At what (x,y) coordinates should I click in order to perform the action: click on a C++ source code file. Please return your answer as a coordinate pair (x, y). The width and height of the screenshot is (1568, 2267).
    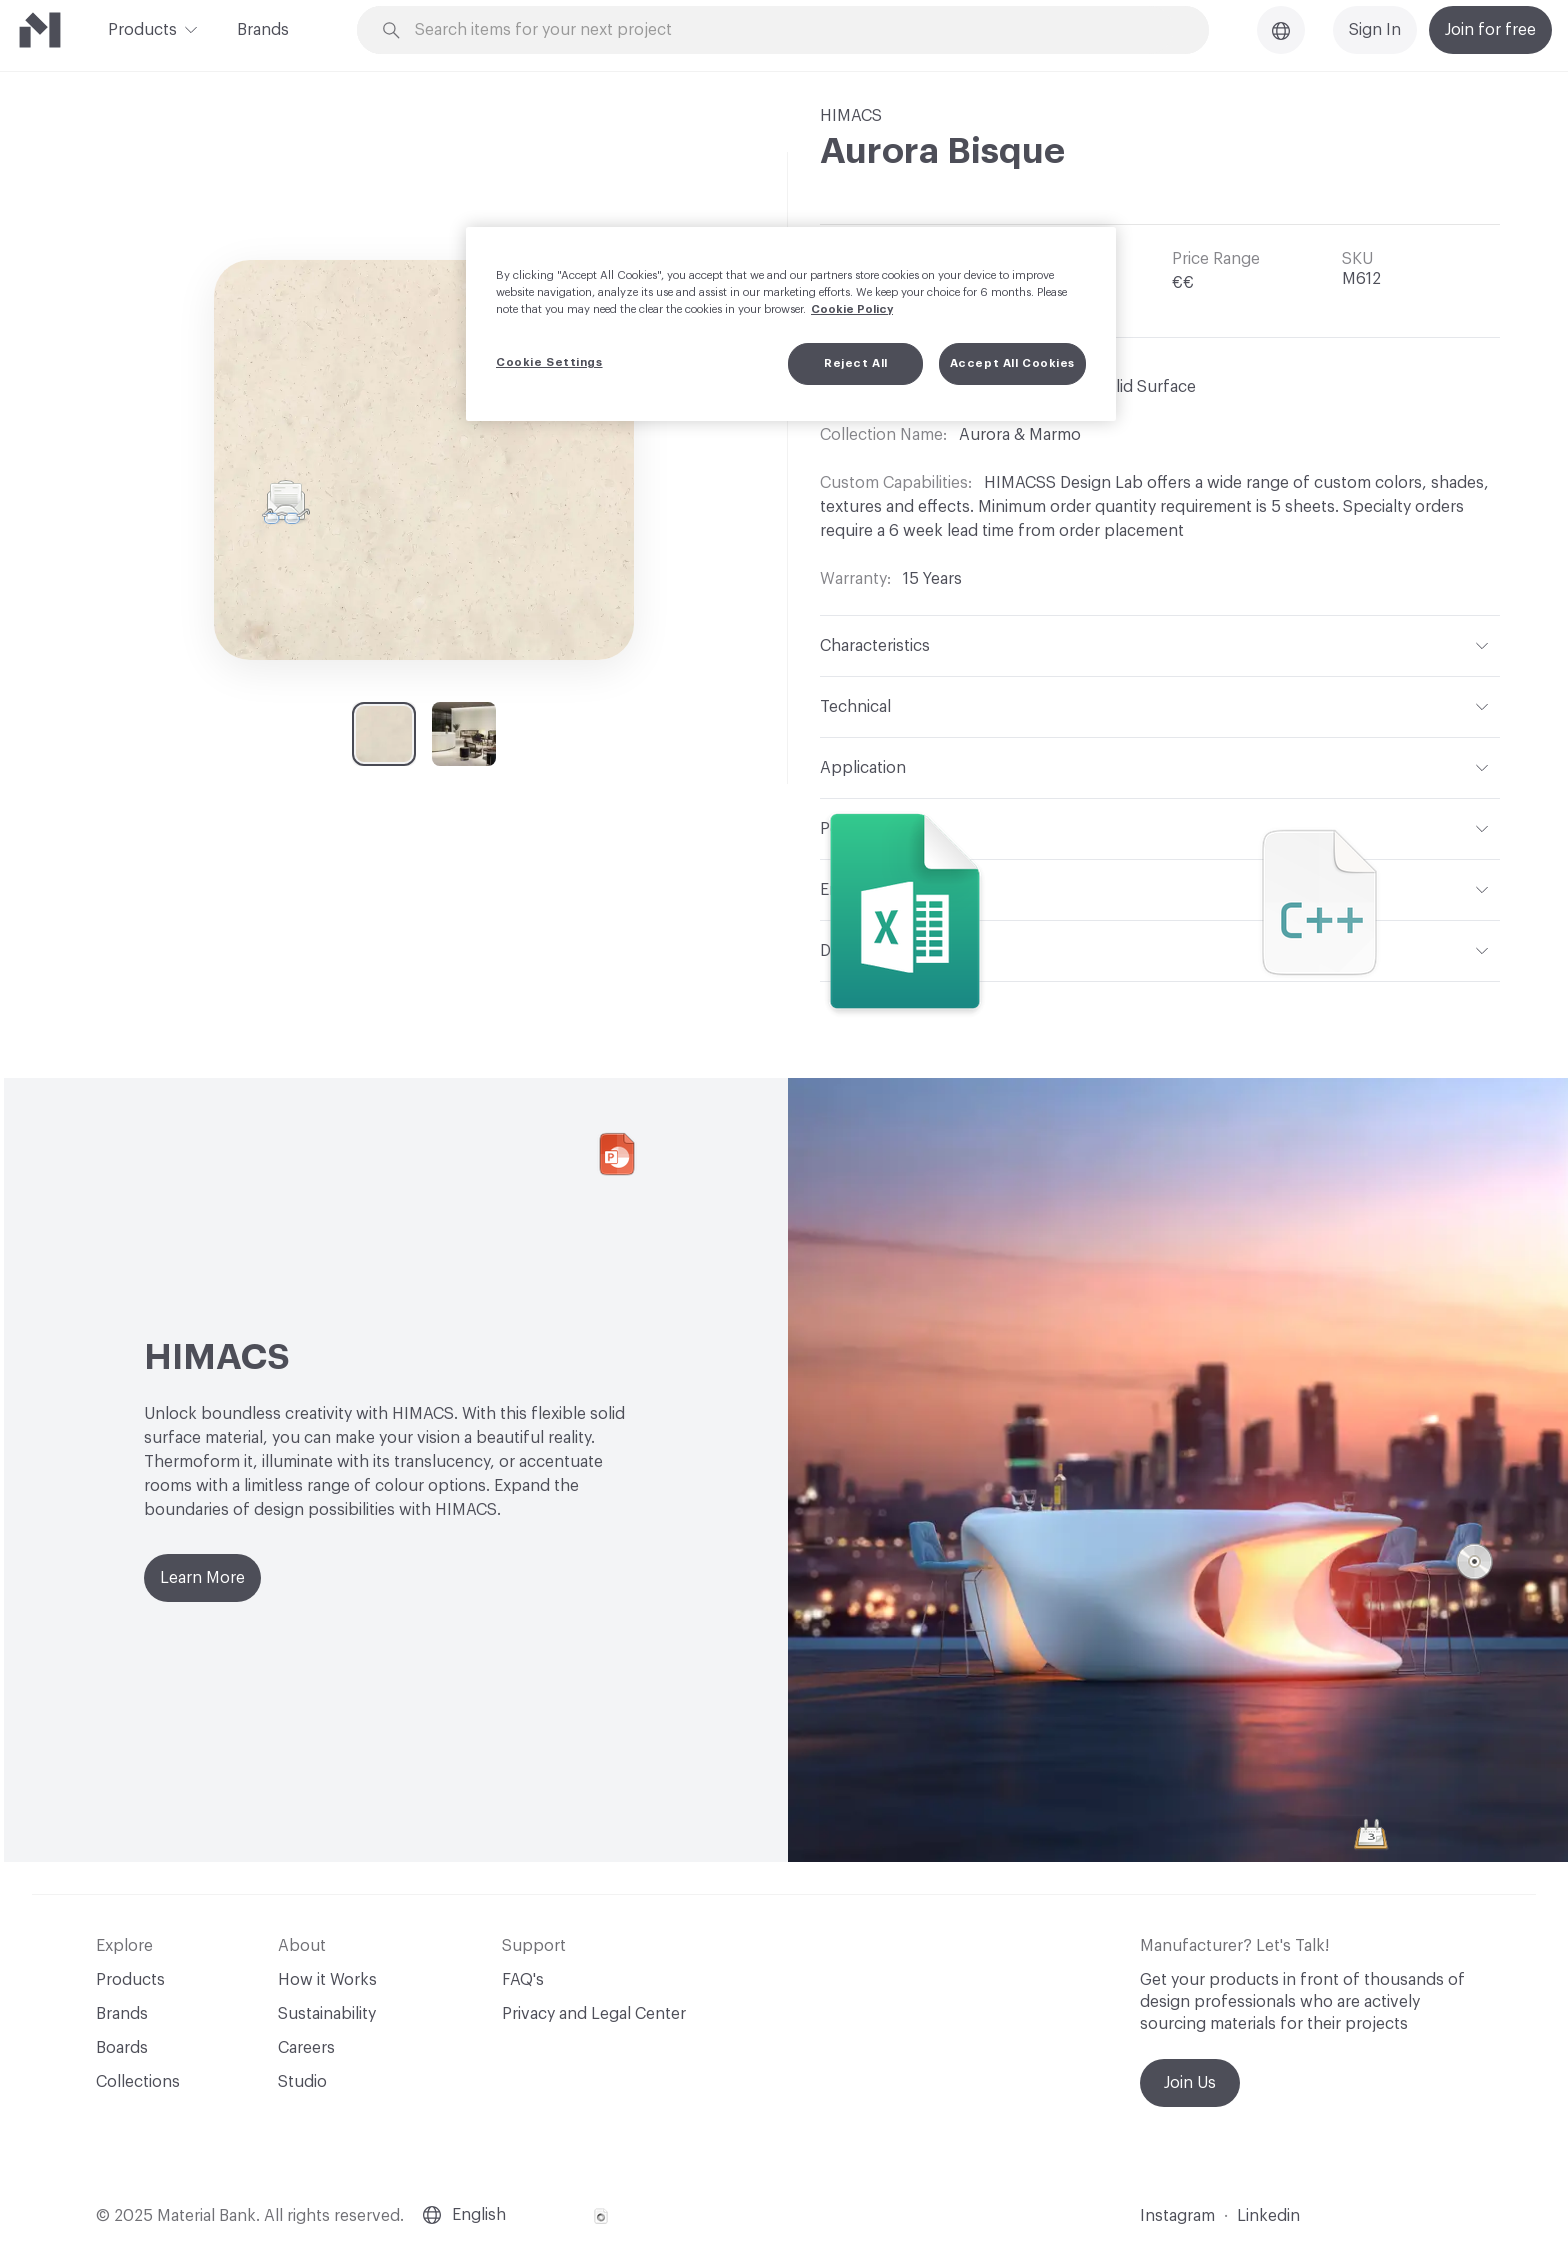
    Looking at the image, I should click on (1319, 902).